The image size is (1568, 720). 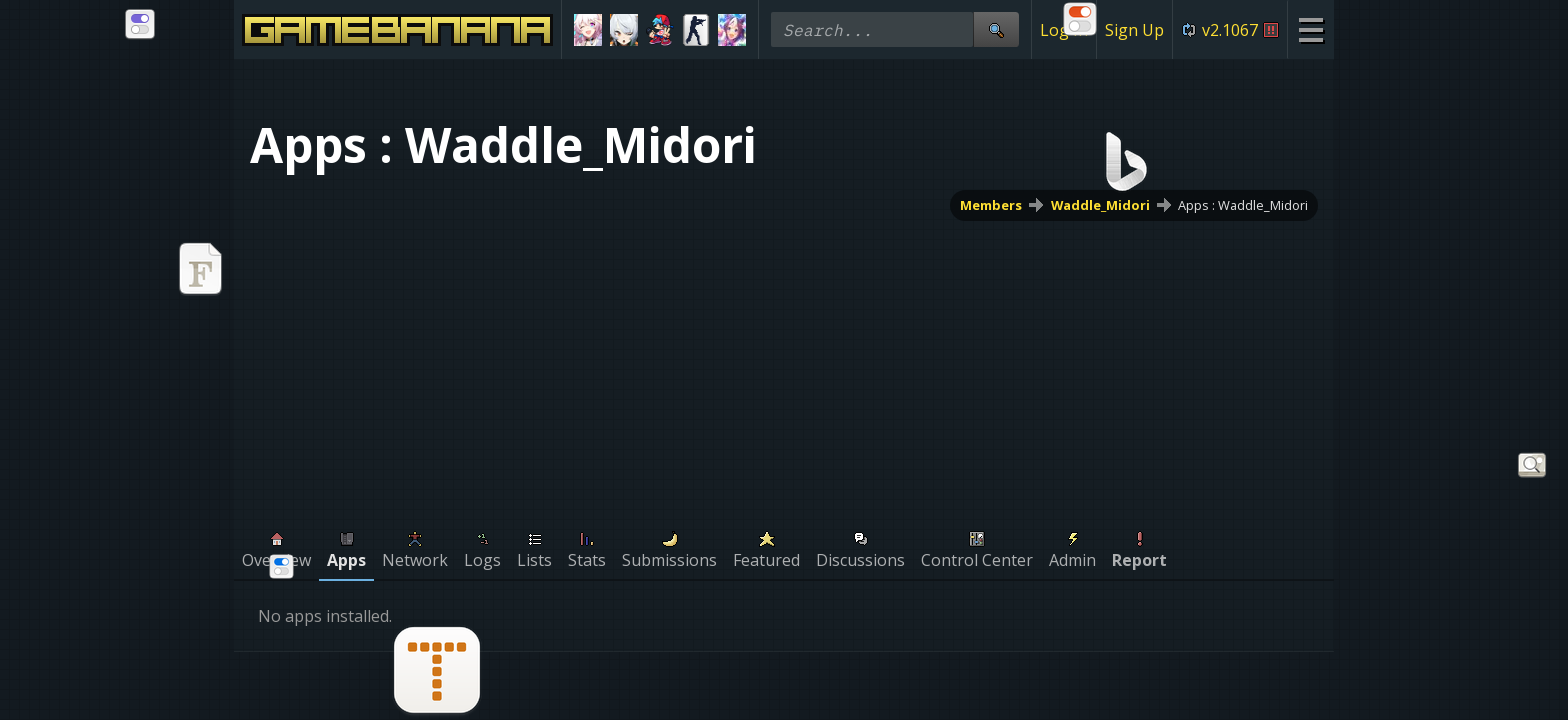 What do you see at coordinates (1532, 465) in the screenshot?
I see `open the image viewer application` at bounding box center [1532, 465].